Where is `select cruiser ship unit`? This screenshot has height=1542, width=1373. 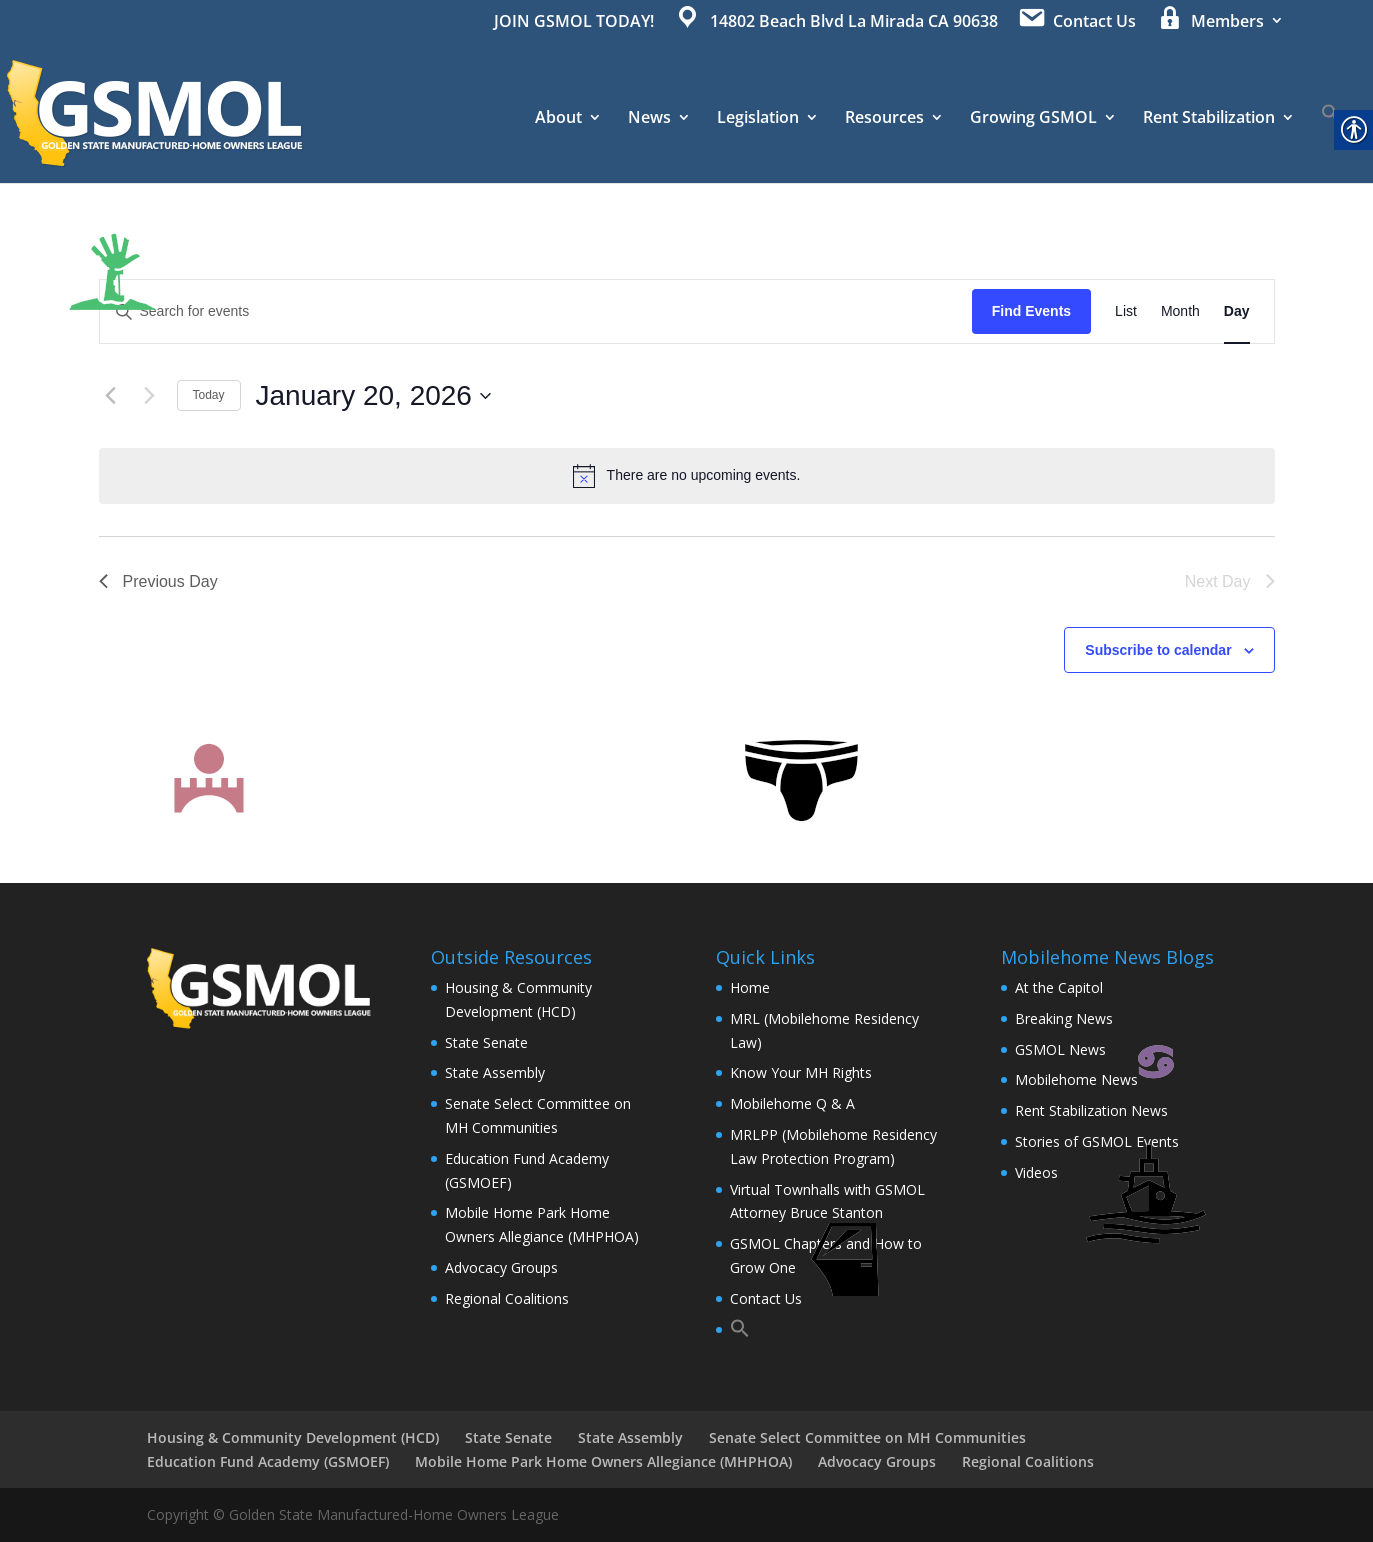 select cruiser ship unit is located at coordinates (1149, 1192).